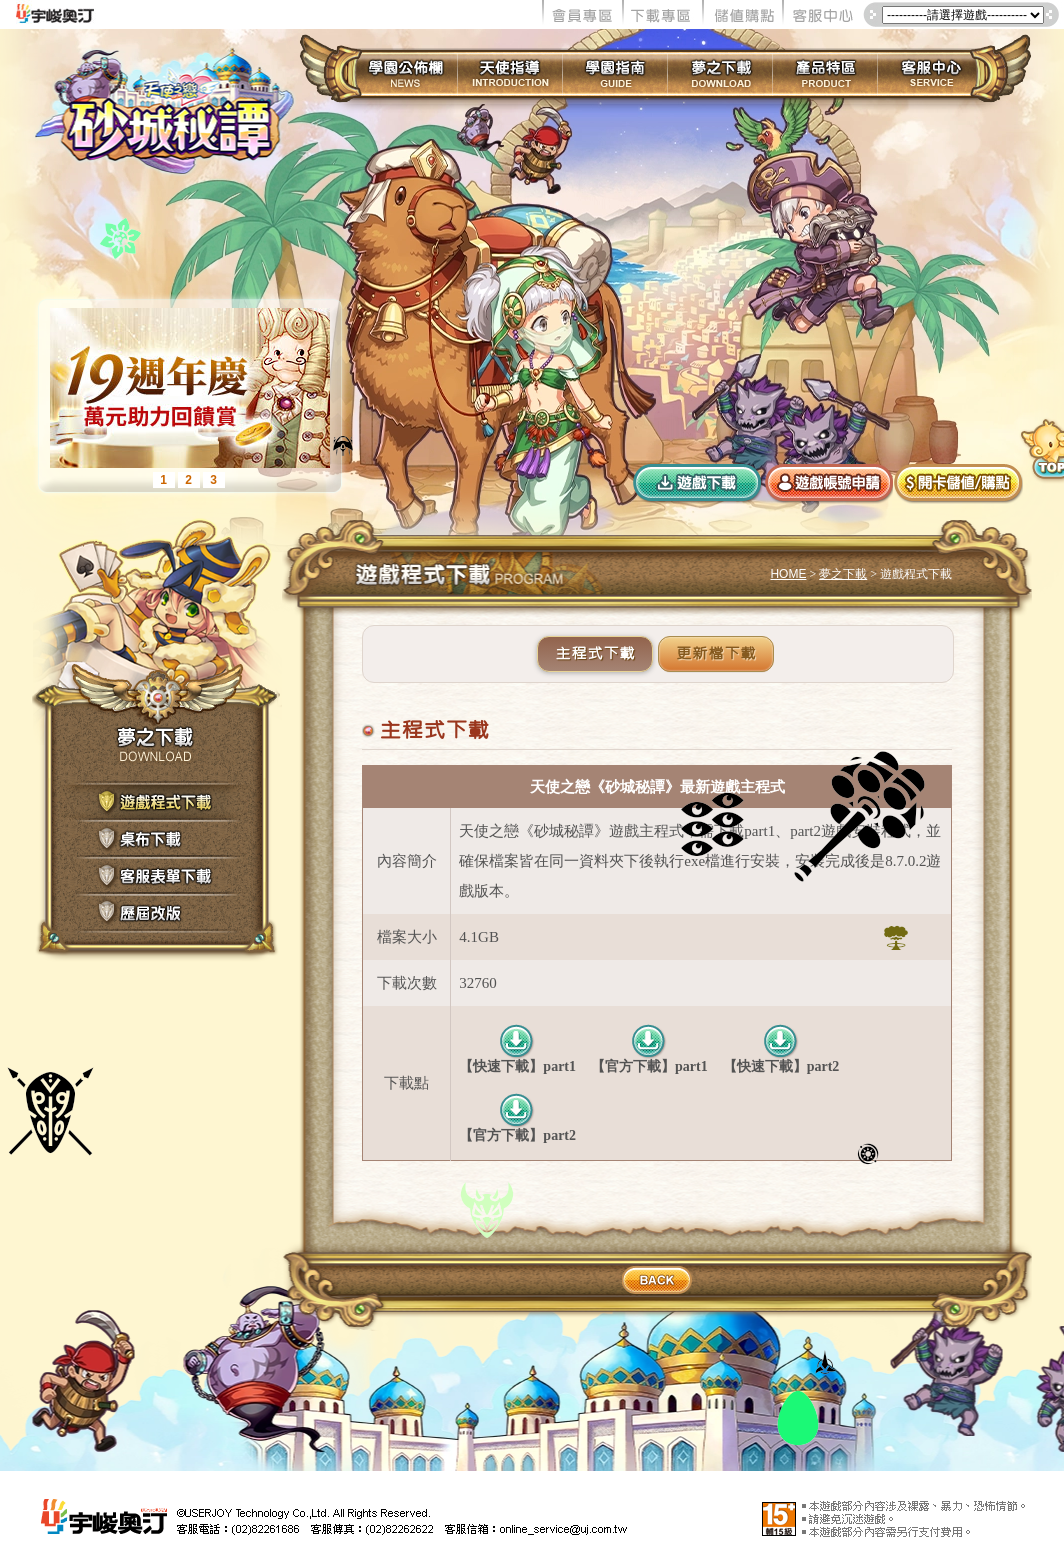 The image size is (1064, 1561). I want to click on klingon empire emblem from star trek, so click(826, 1362).